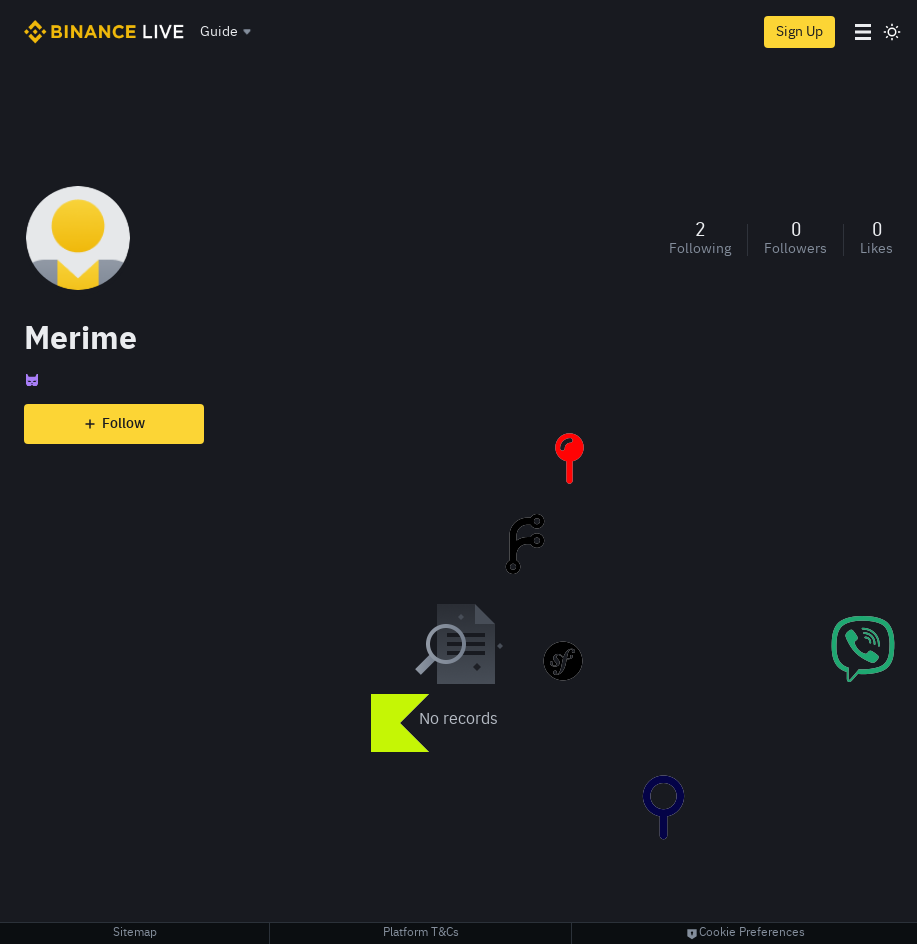 This screenshot has width=917, height=944. Describe the element at coordinates (863, 649) in the screenshot. I see `open viber messaging app` at that location.